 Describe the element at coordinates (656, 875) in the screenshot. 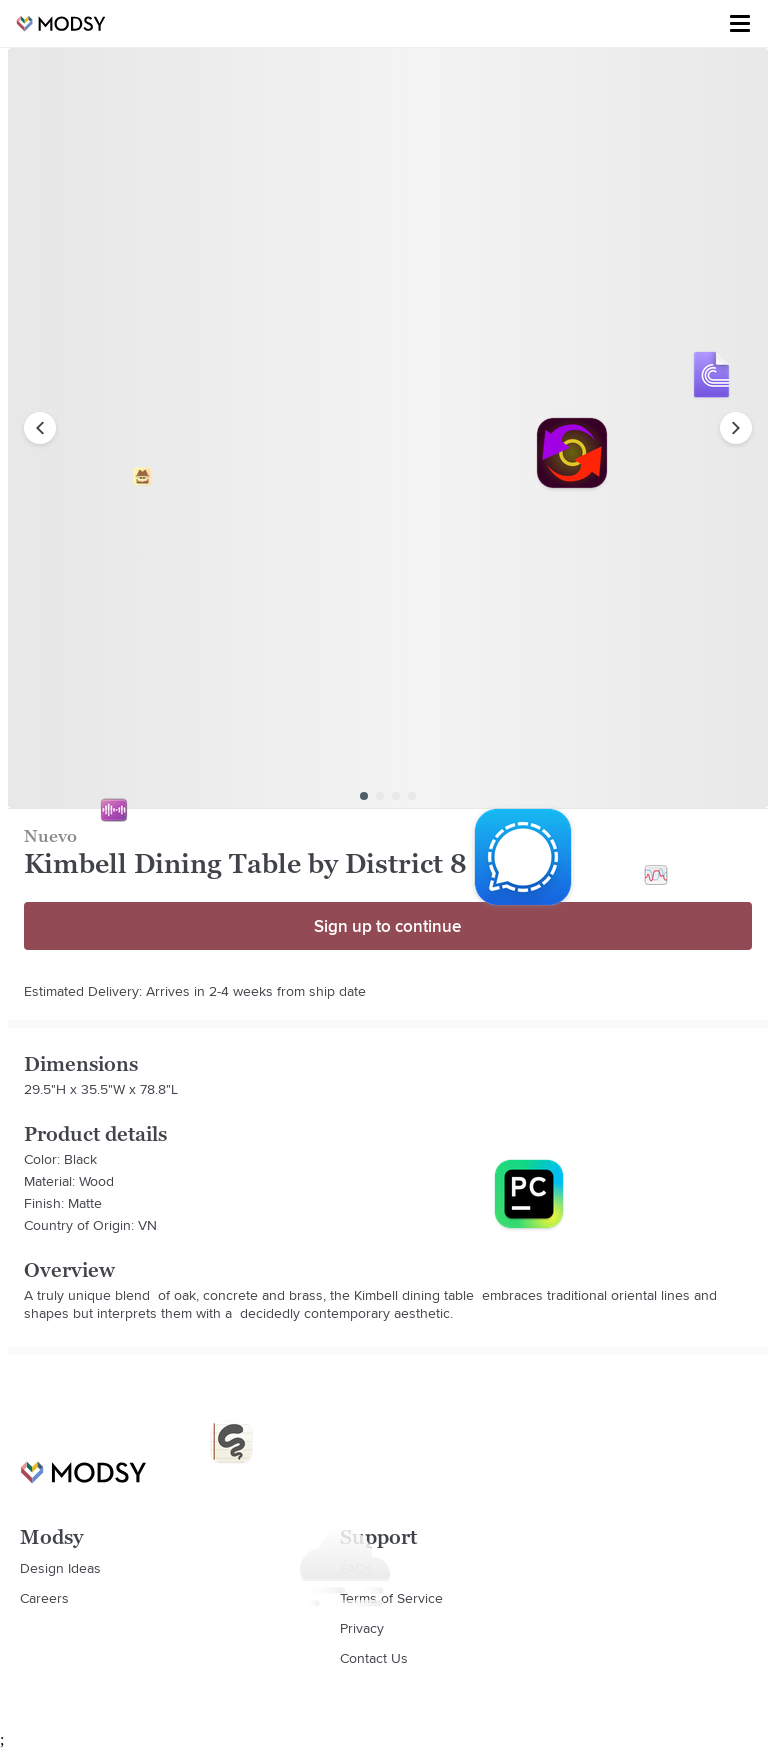

I see `open power statistics app` at that location.